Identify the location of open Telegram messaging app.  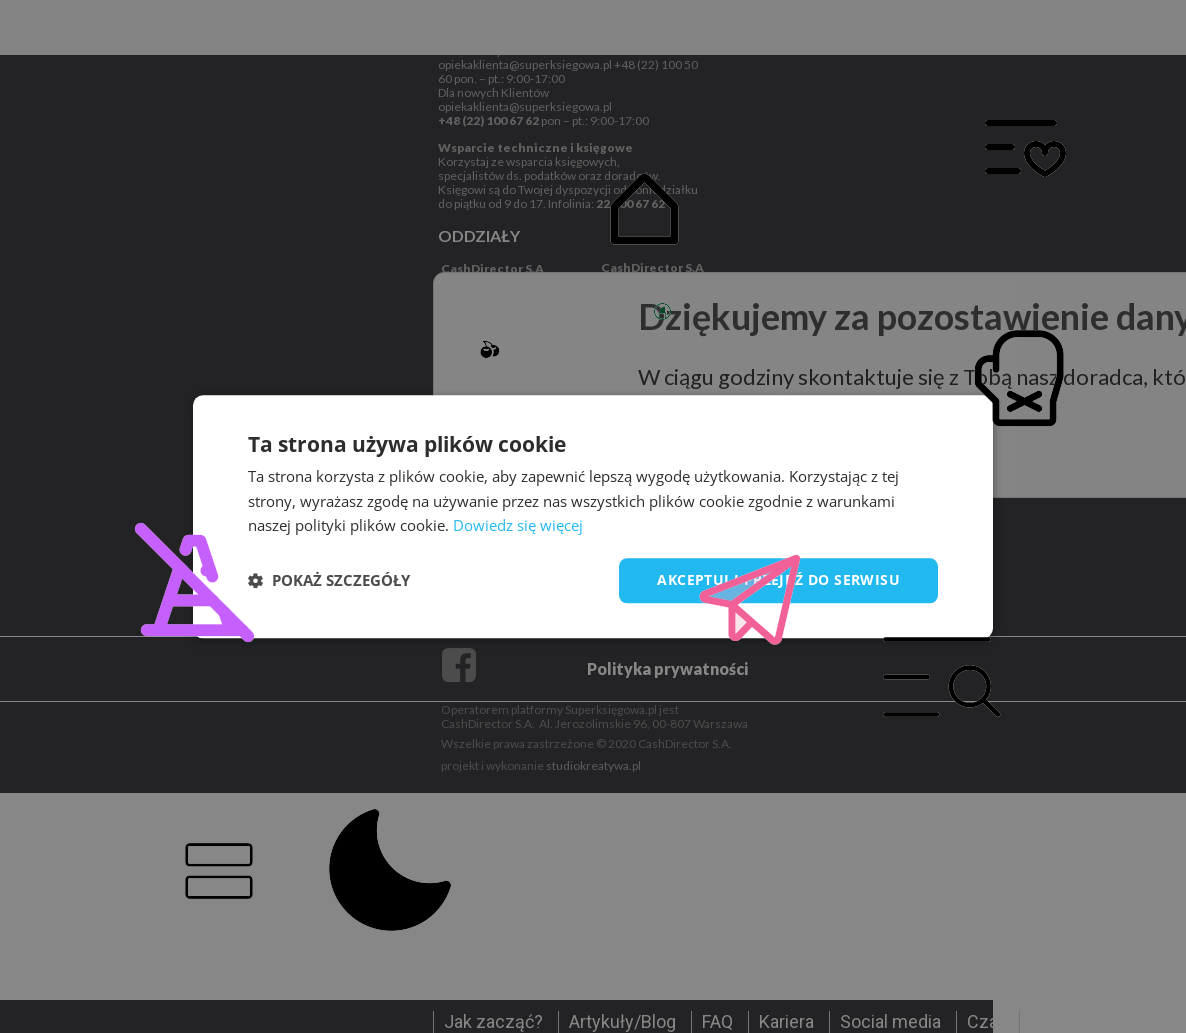
(753, 601).